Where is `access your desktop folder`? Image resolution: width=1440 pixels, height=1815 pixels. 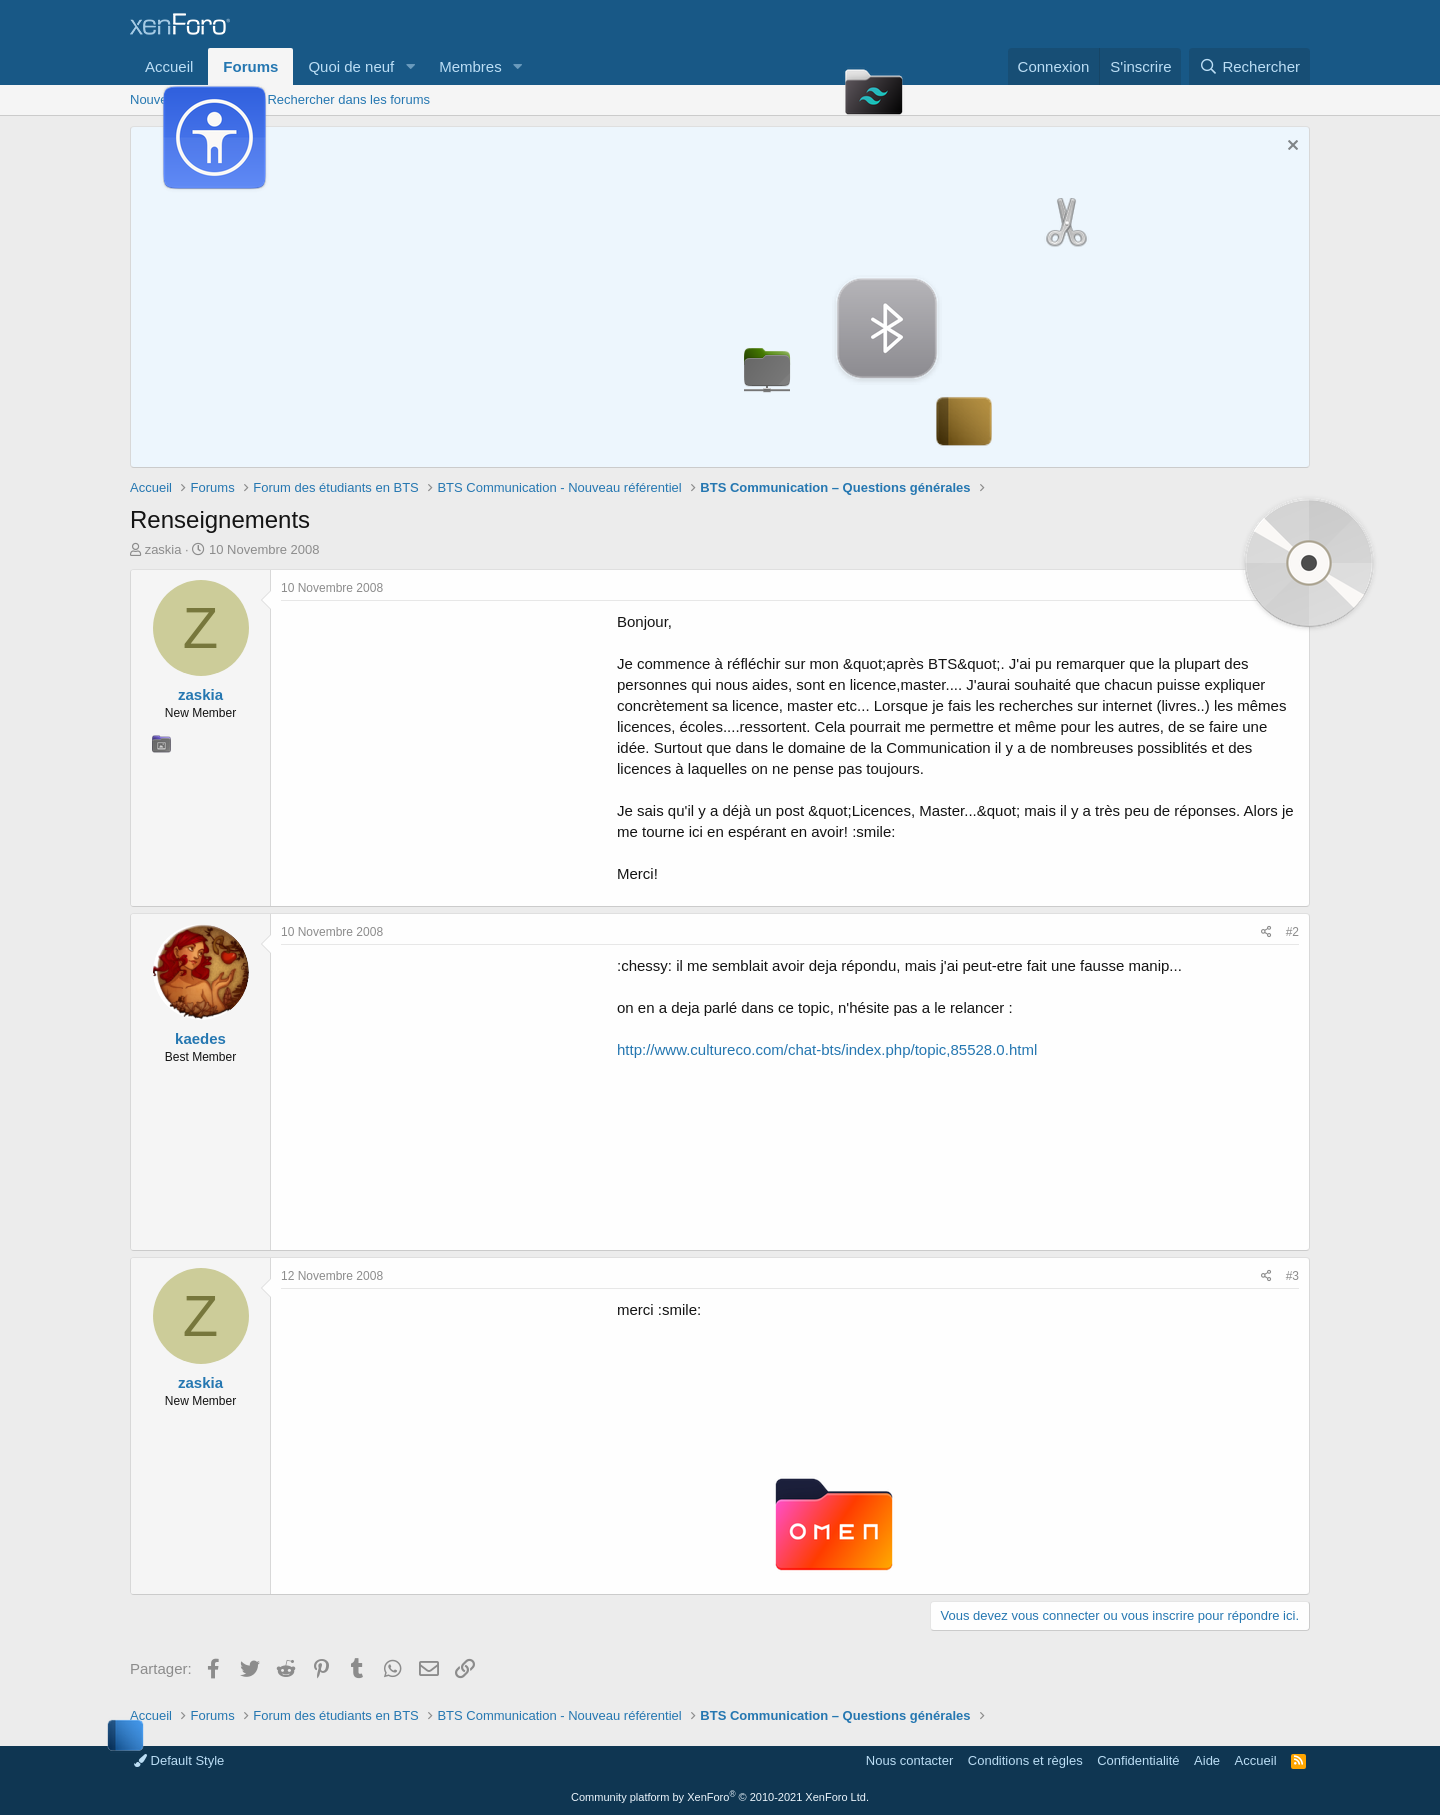 access your desktop folder is located at coordinates (964, 420).